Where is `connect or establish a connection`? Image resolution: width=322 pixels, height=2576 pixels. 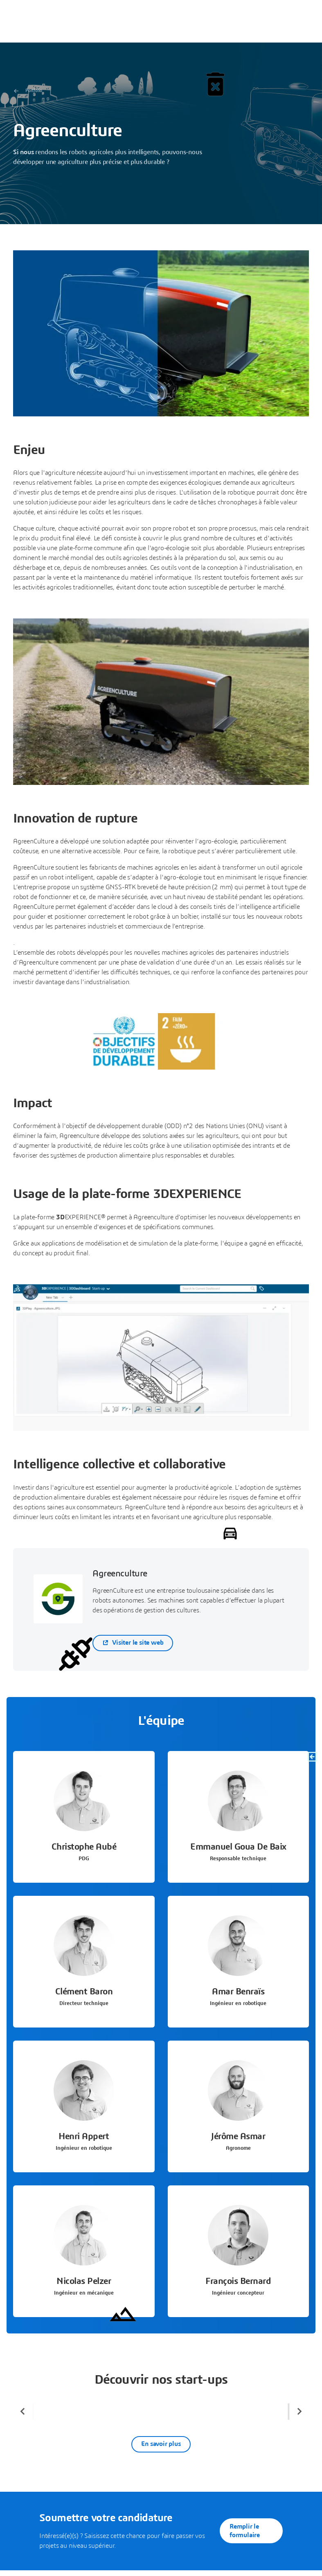 connect or establish a connection is located at coordinates (76, 1654).